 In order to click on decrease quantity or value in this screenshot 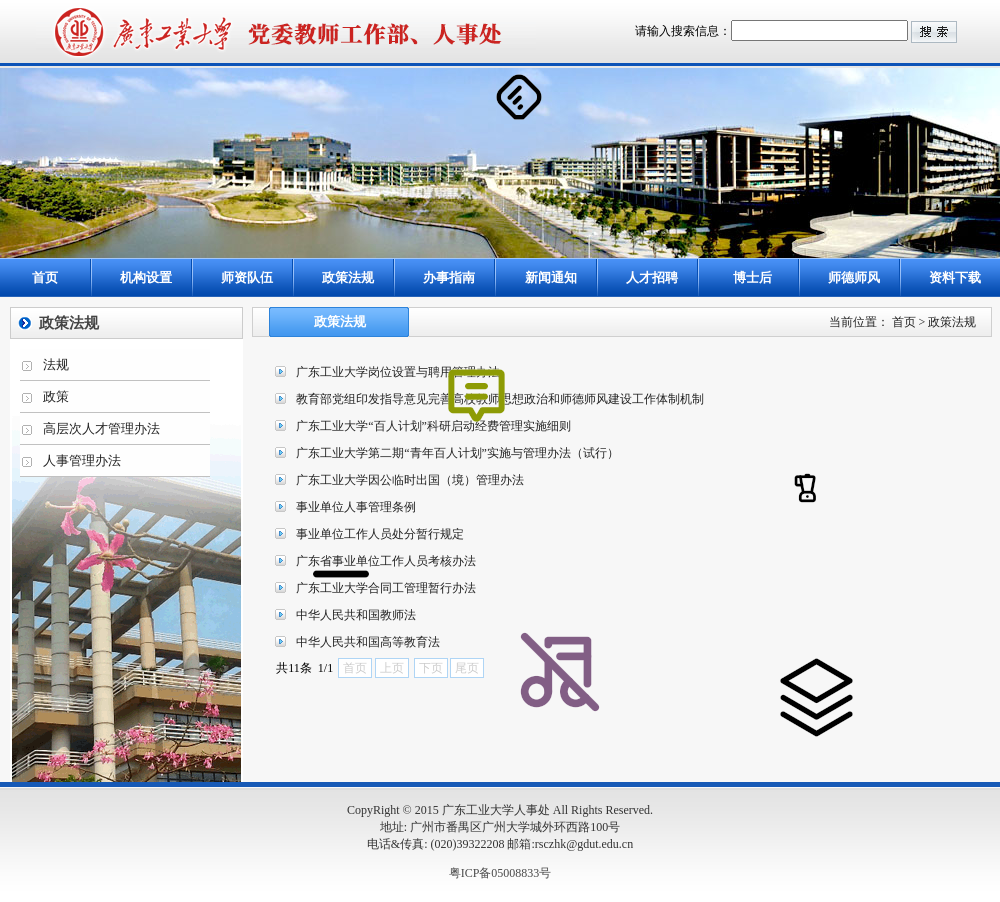, I will do `click(341, 574)`.